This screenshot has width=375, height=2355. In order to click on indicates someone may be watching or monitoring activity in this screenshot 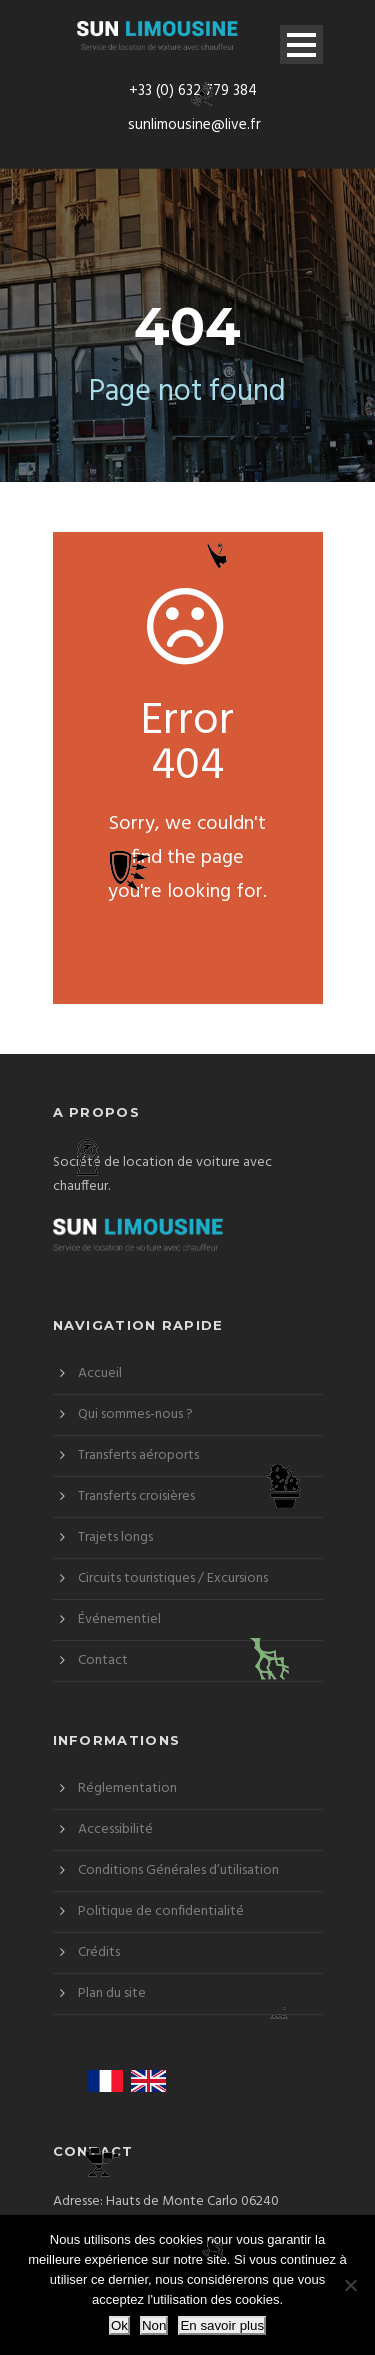, I will do `click(87, 1157)`.